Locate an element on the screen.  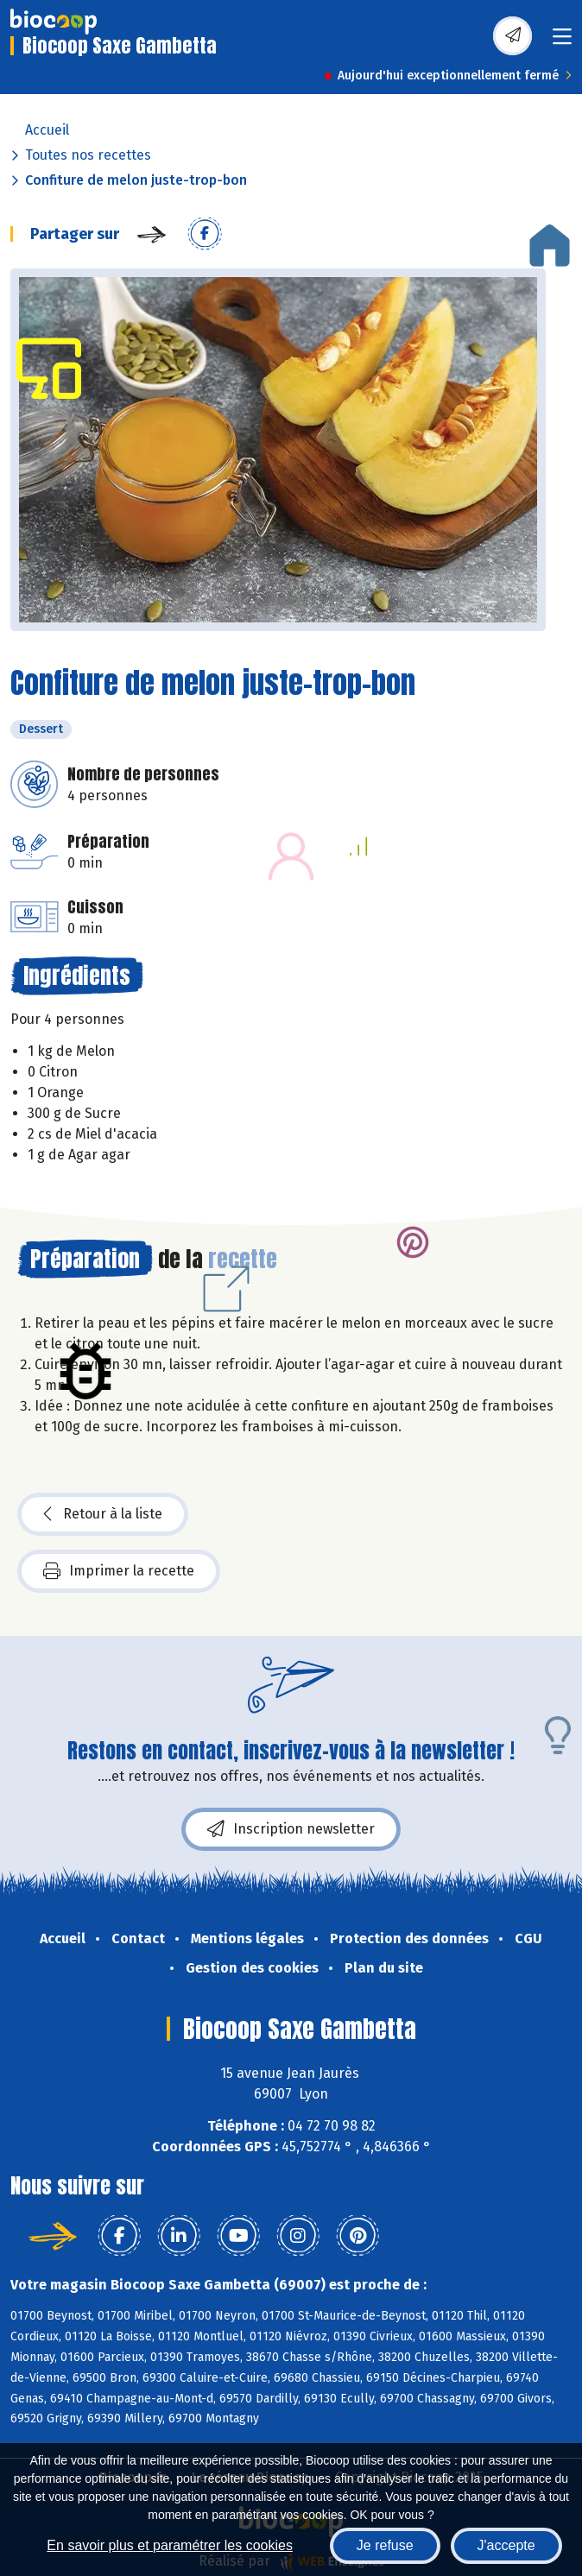
go to home screen is located at coordinates (549, 247).